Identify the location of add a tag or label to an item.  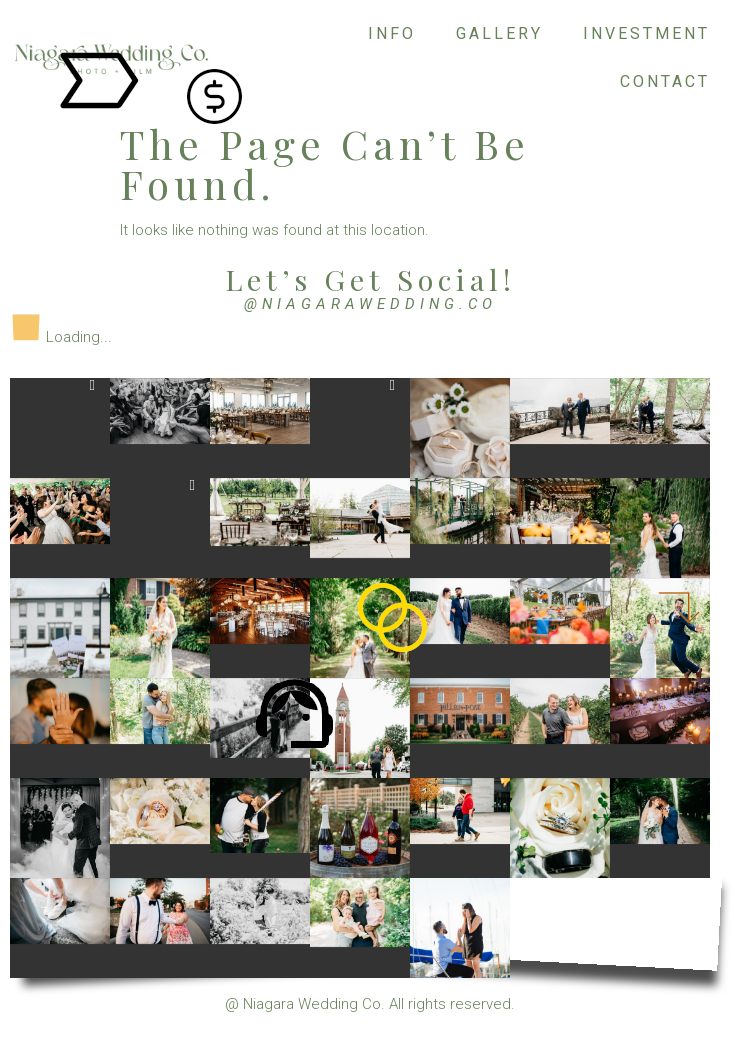
(96, 80).